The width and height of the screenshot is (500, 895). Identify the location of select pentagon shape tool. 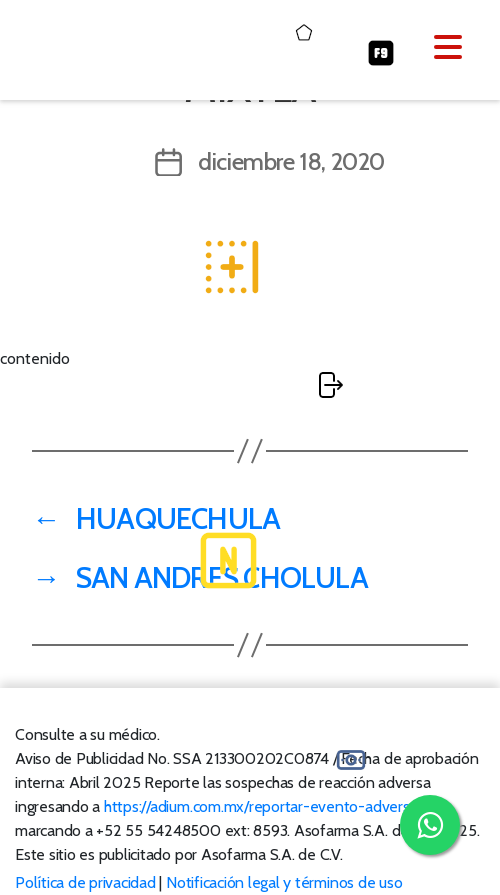
(304, 33).